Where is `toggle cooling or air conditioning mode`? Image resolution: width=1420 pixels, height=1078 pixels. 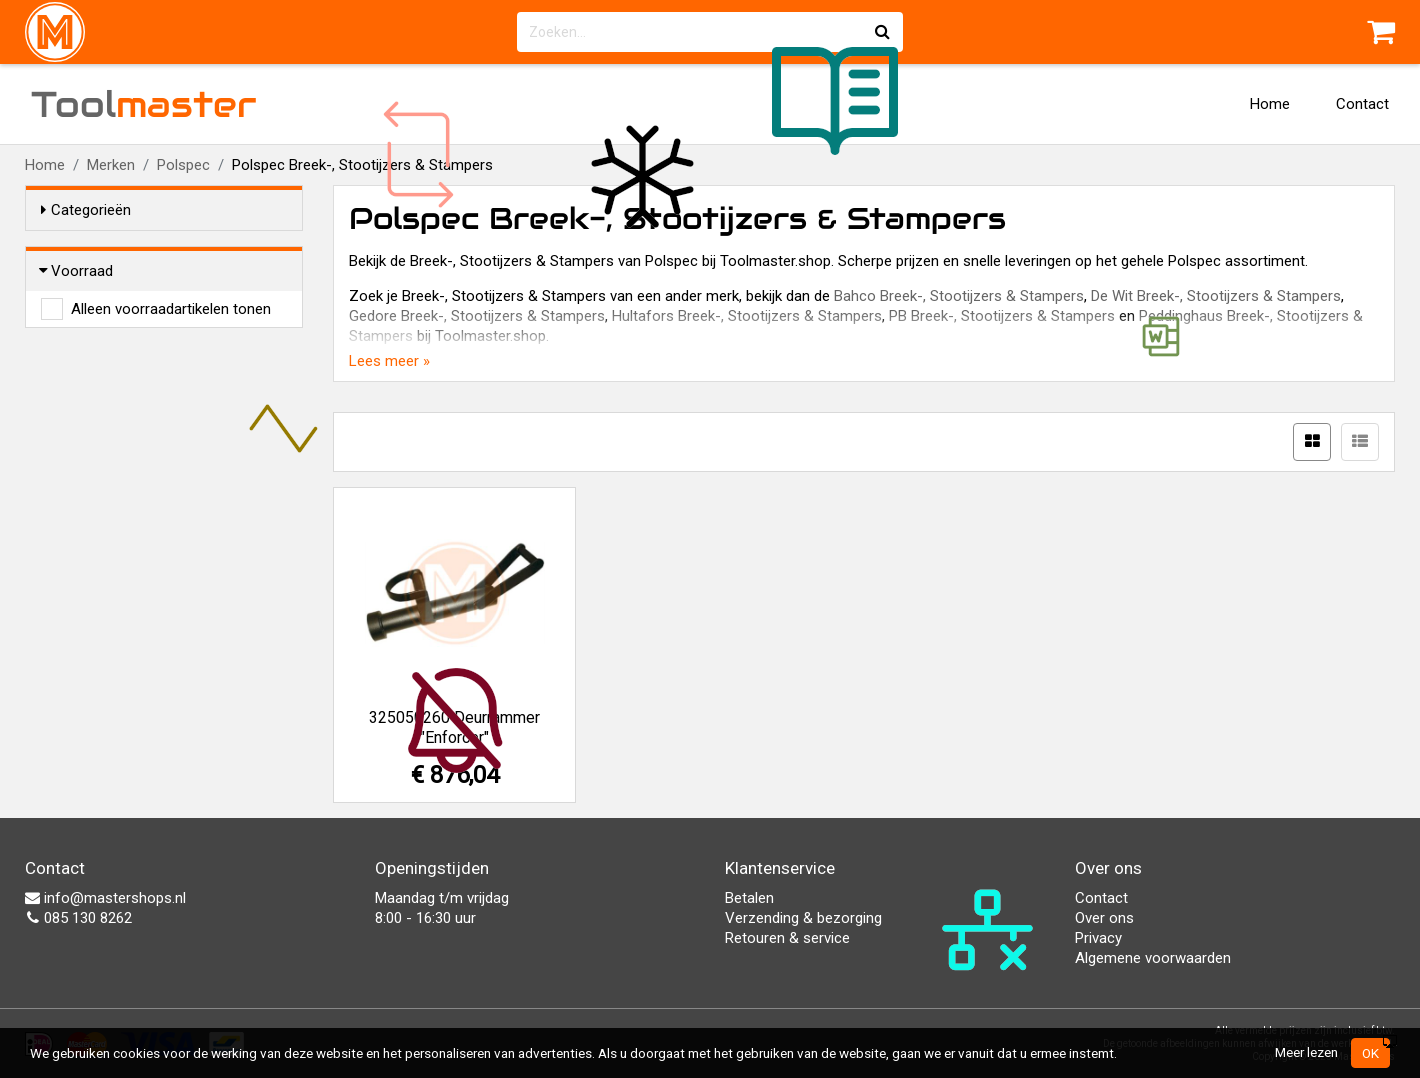
toggle cooling or air conditioning mode is located at coordinates (642, 176).